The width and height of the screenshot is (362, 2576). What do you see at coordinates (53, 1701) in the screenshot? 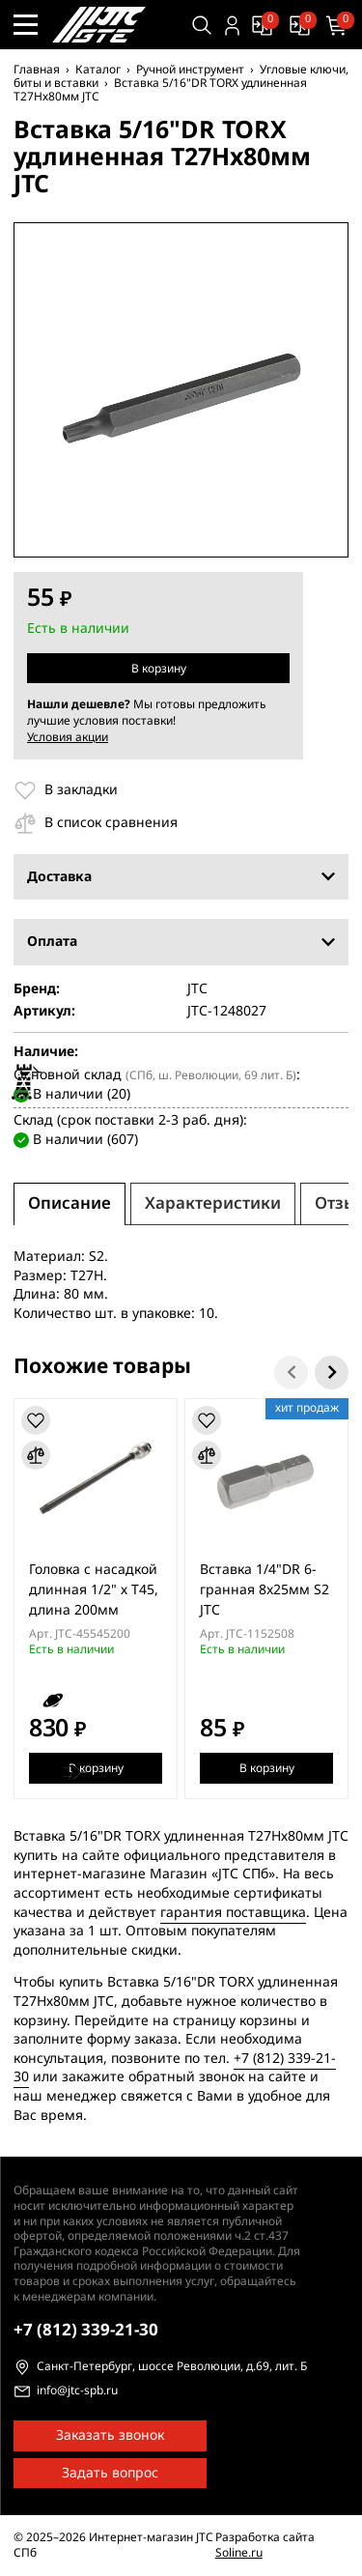
I see `access space or astronomy-themed content` at bounding box center [53, 1701].